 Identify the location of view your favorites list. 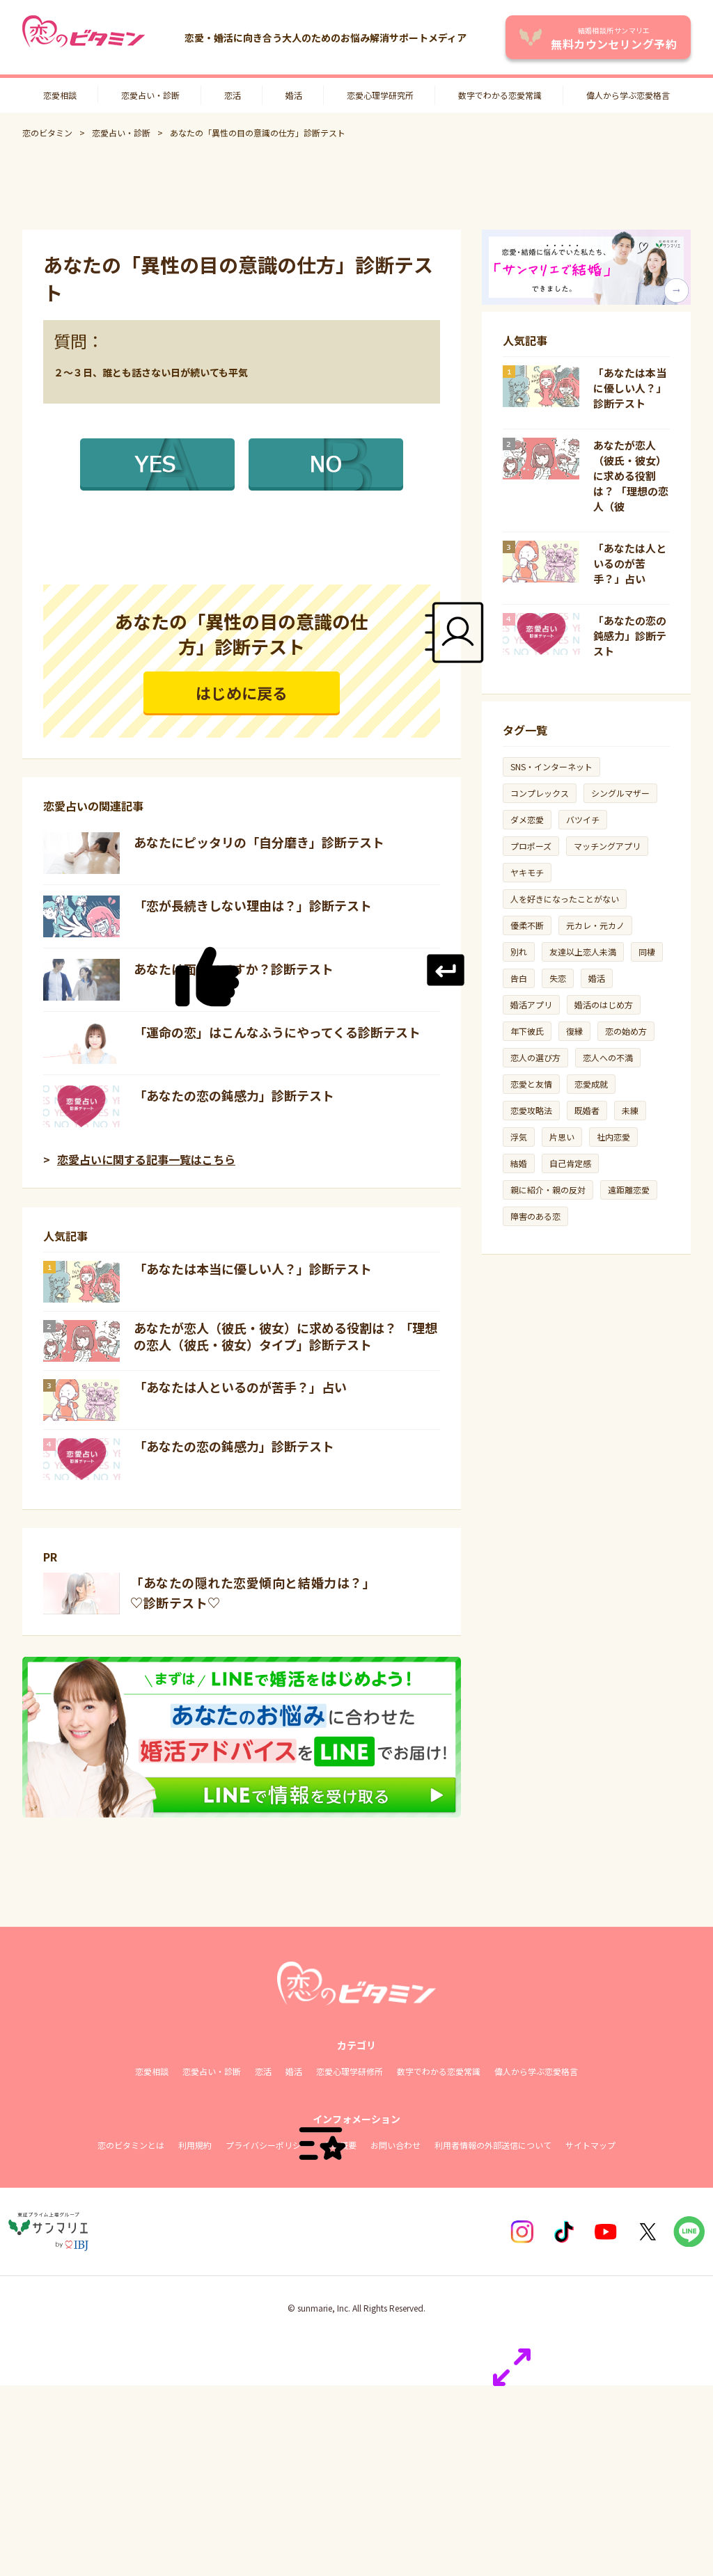
(320, 2143).